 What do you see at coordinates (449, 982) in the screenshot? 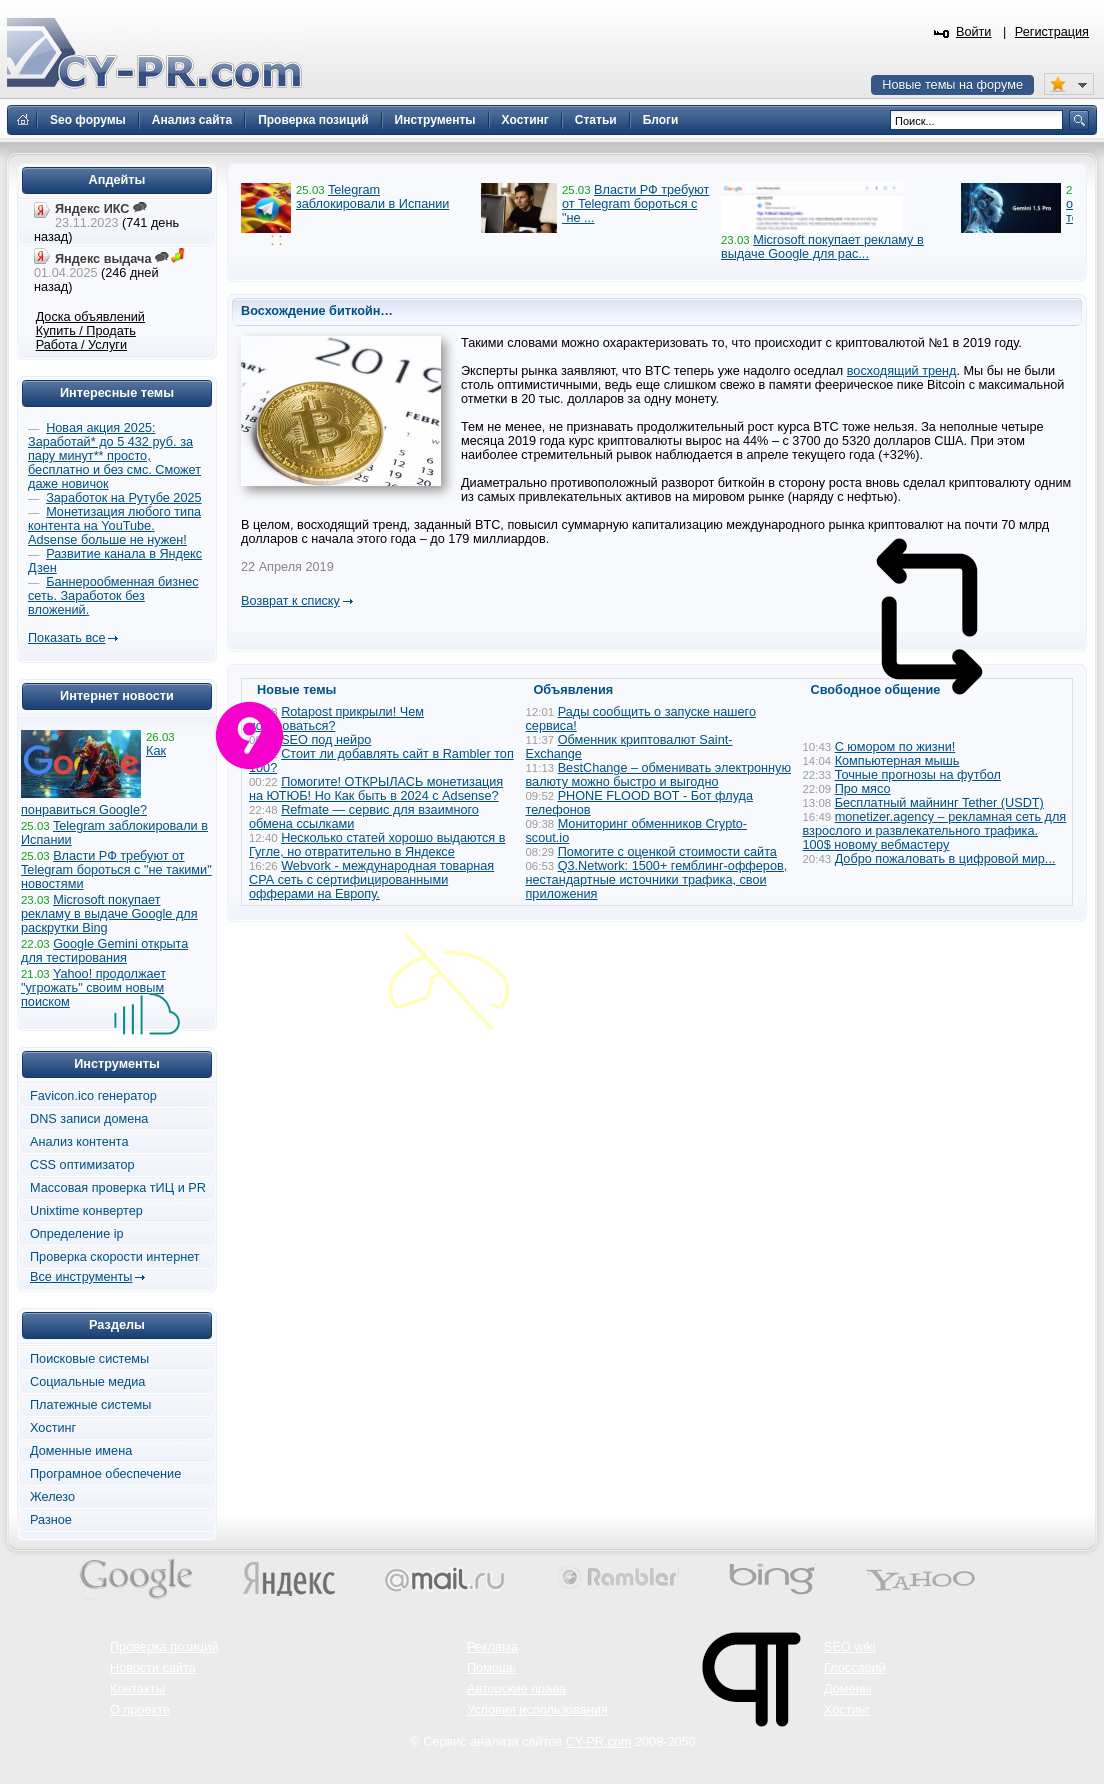
I see `end or decline a phone call` at bounding box center [449, 982].